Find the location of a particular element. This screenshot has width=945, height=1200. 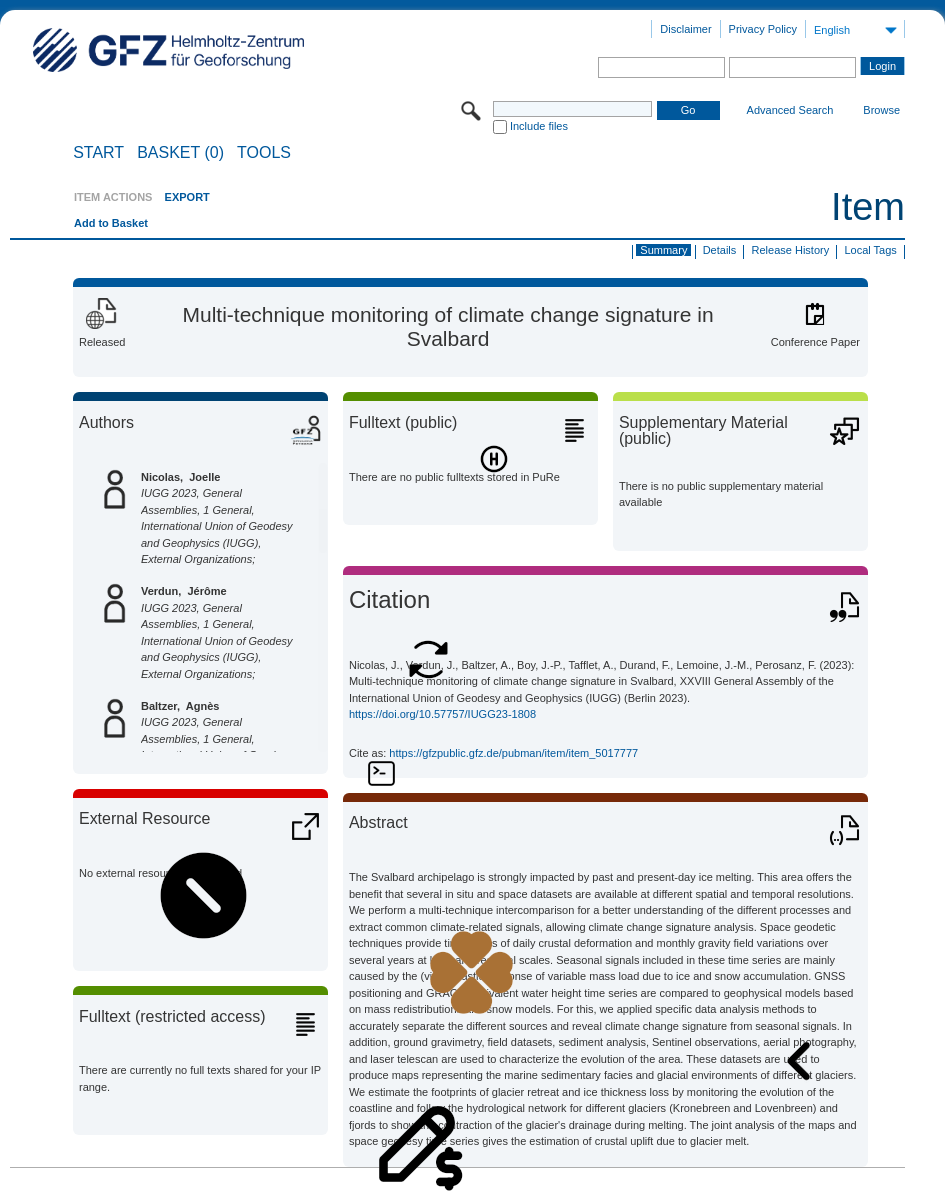

edit pricing or cost information is located at coordinates (418, 1142).